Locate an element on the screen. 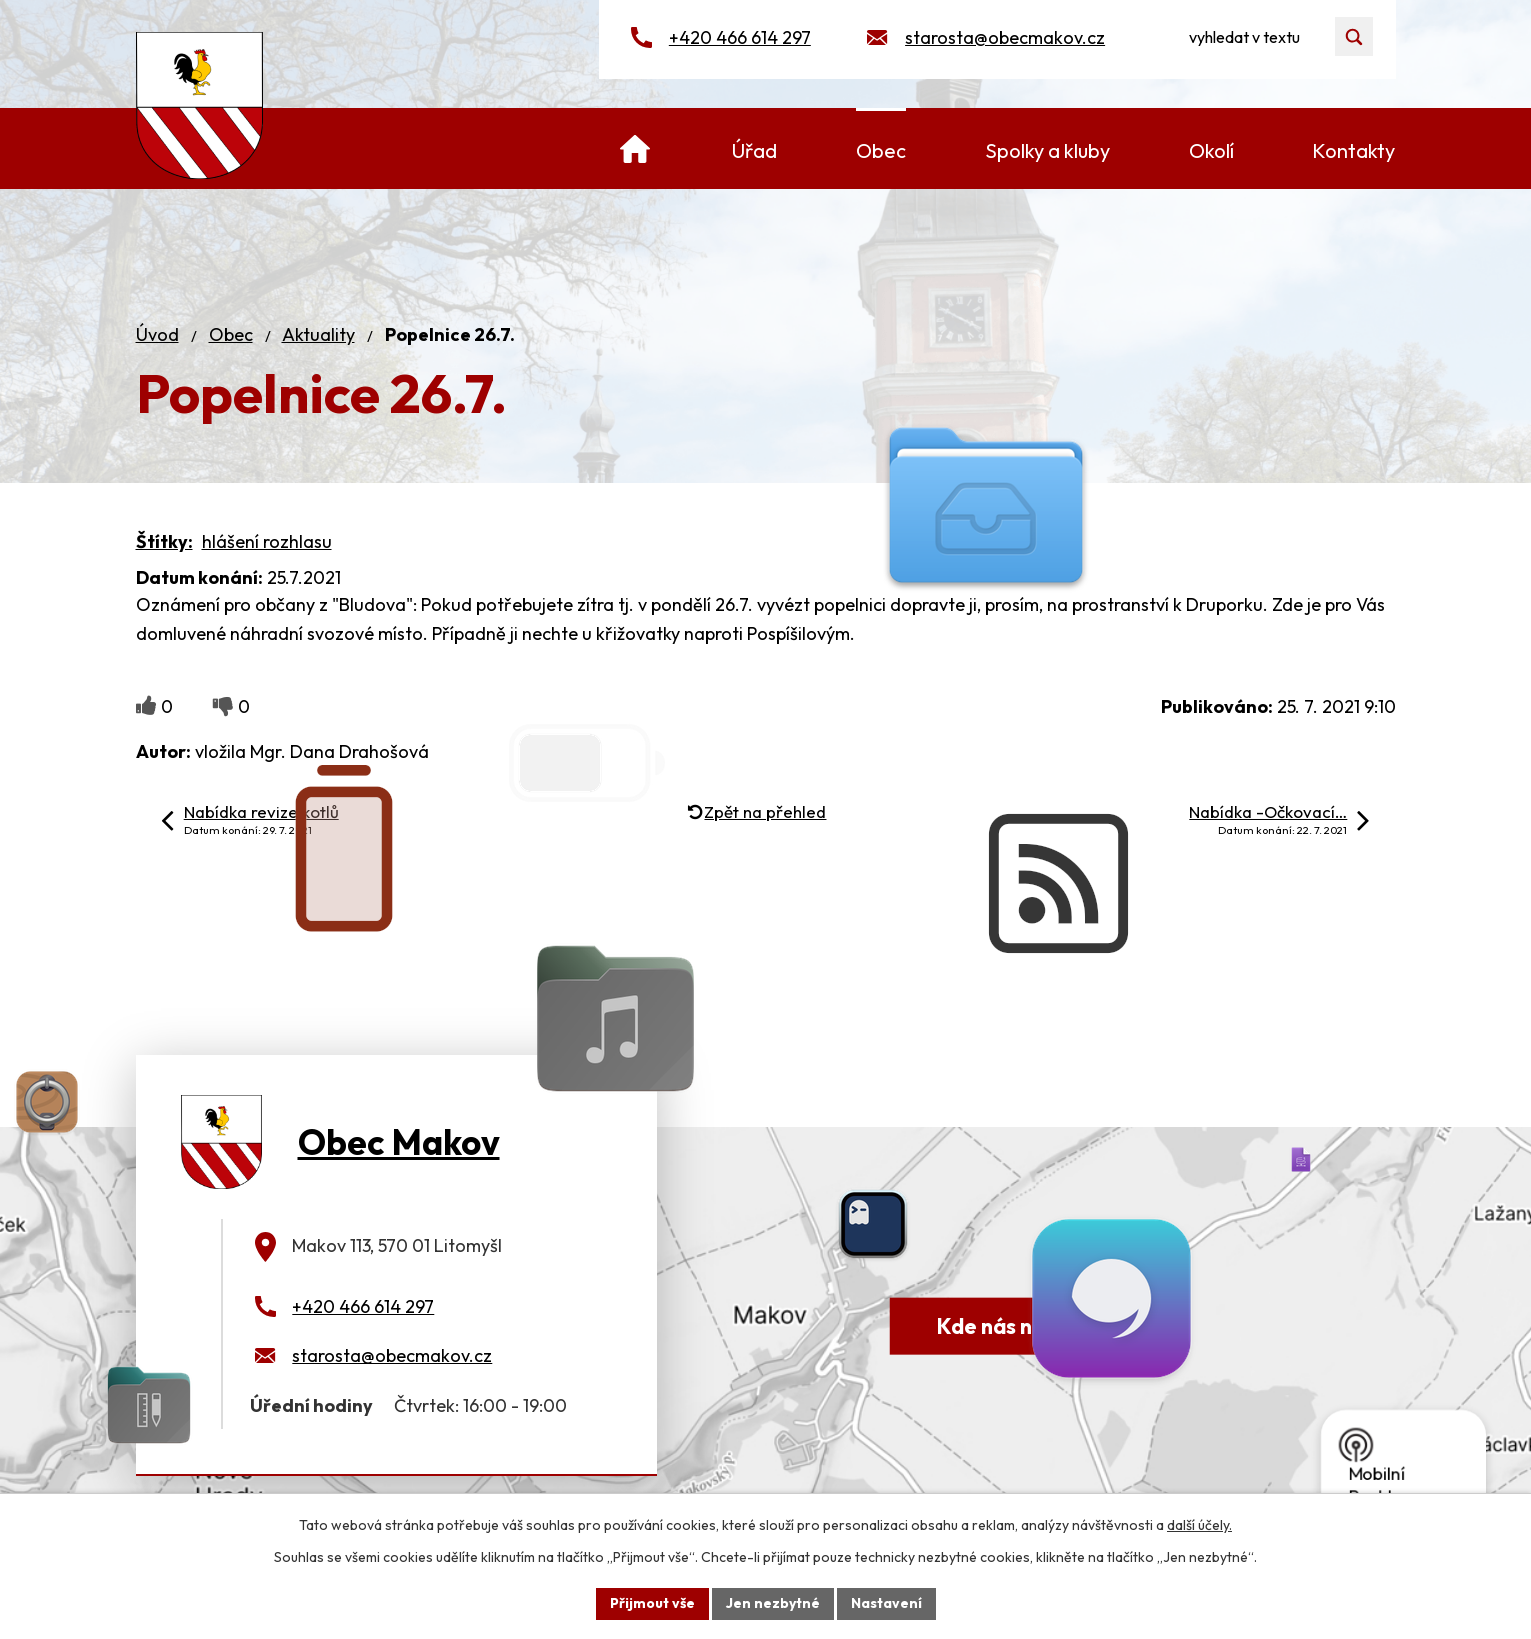 The height and width of the screenshot is (1639, 1531). open templates folder is located at coordinates (149, 1405).